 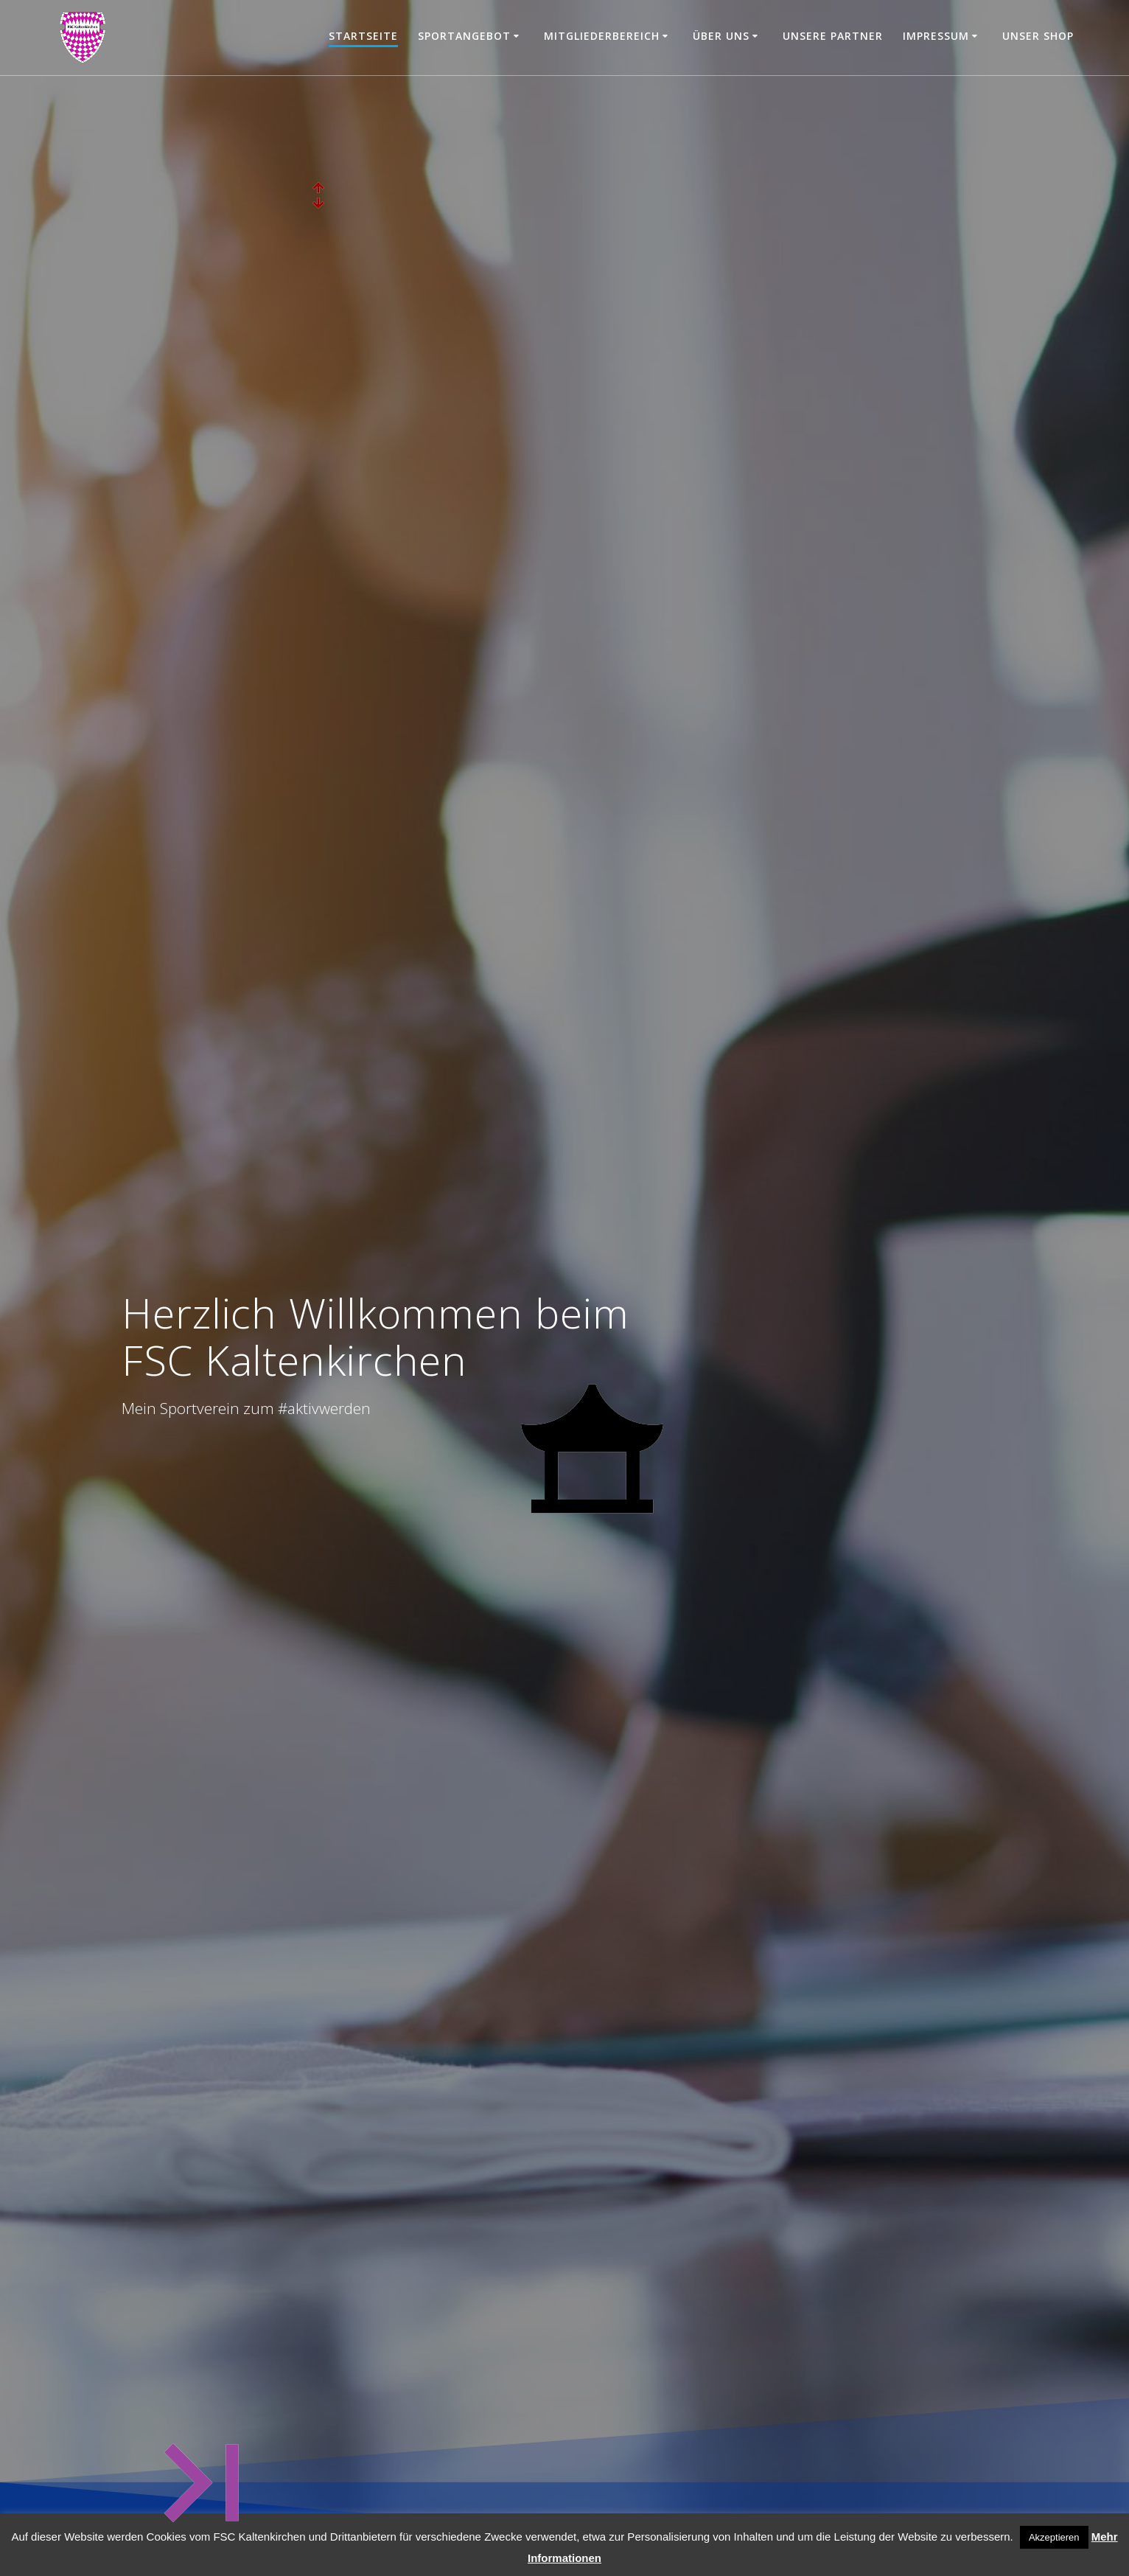 What do you see at coordinates (206, 2482) in the screenshot?
I see `skip to the end of a track or playlist` at bounding box center [206, 2482].